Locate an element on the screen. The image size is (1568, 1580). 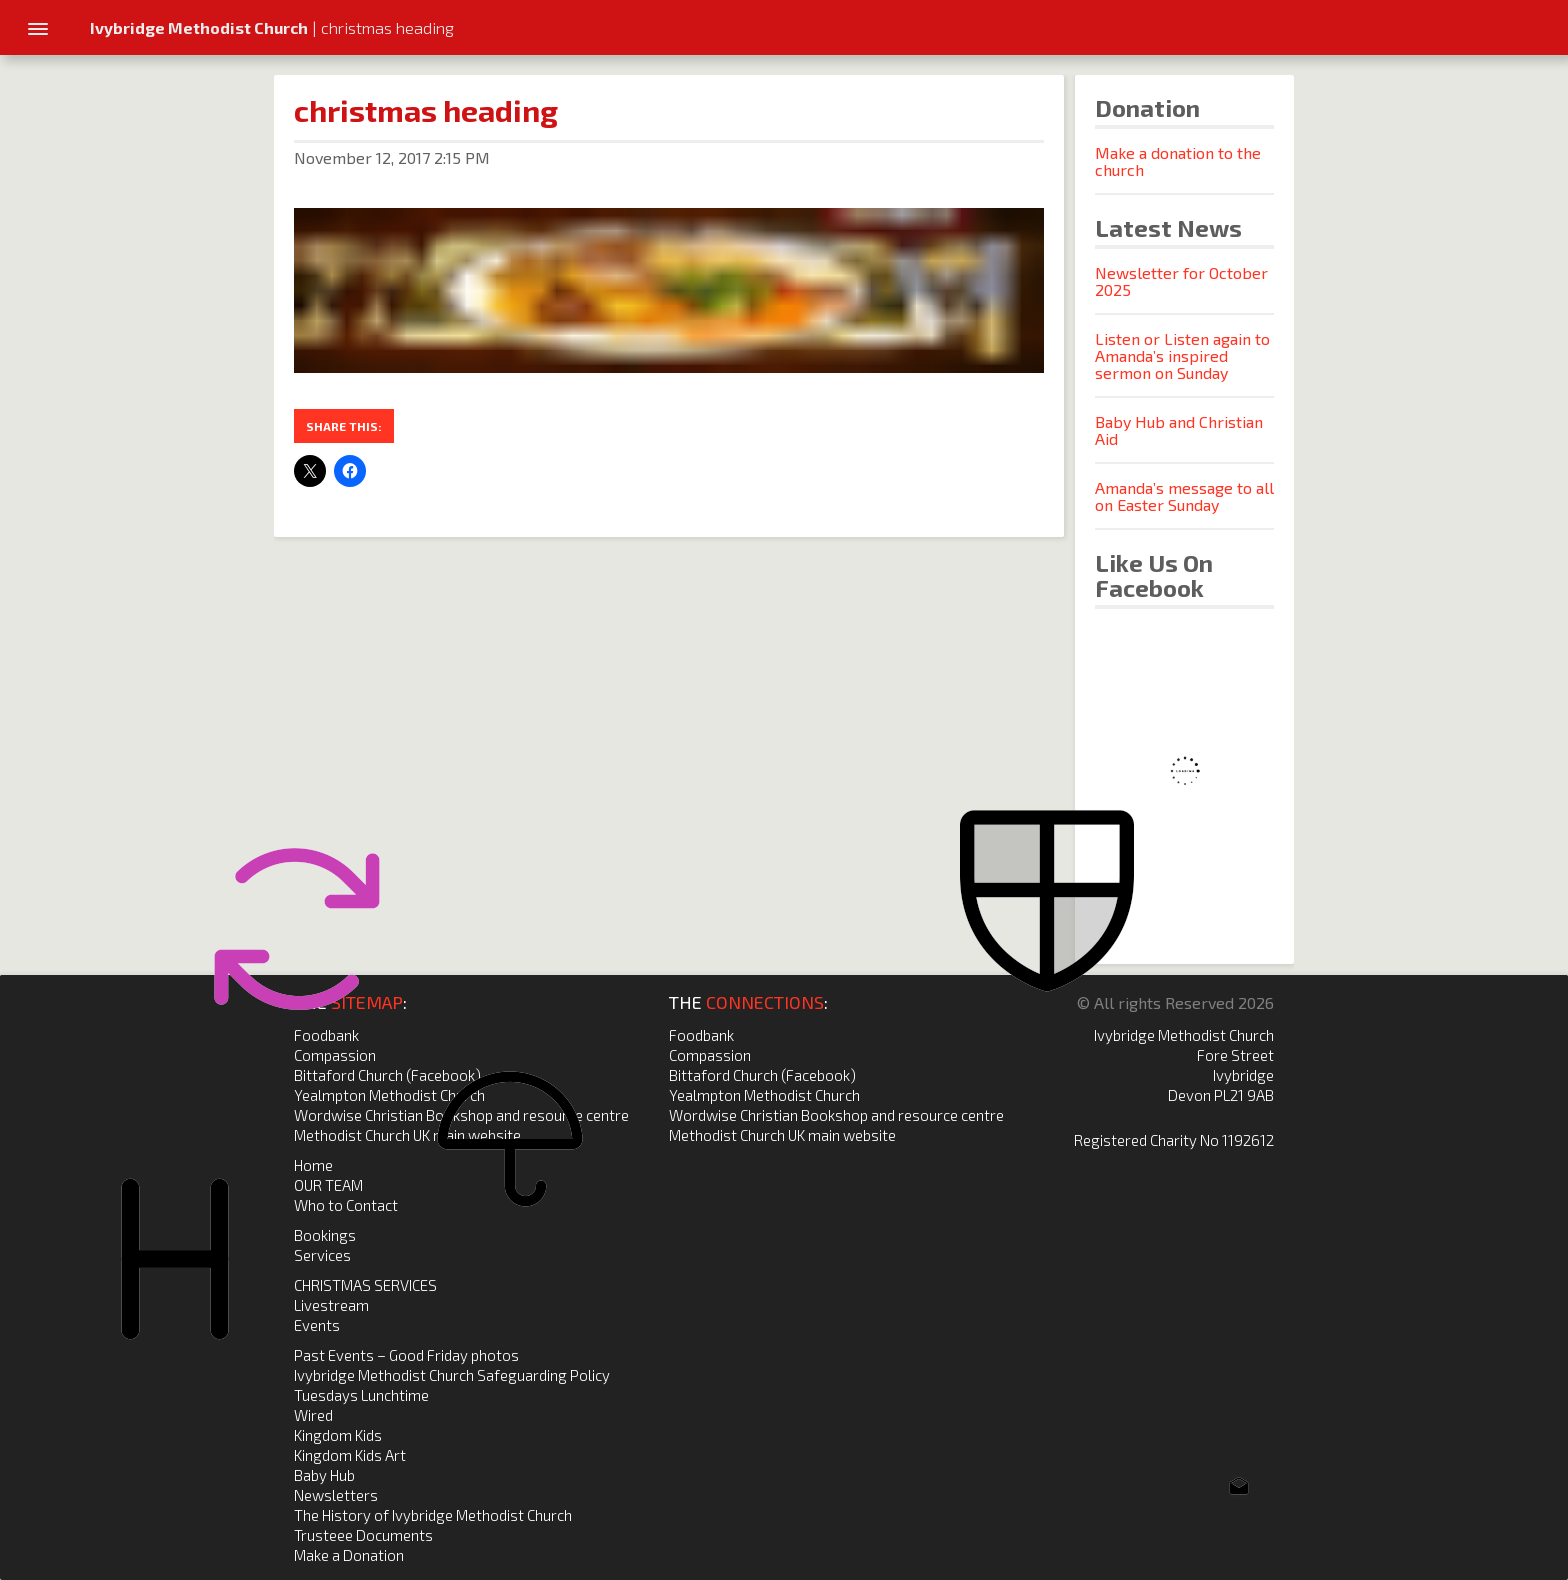
view your draft messages is located at coordinates (1239, 1487).